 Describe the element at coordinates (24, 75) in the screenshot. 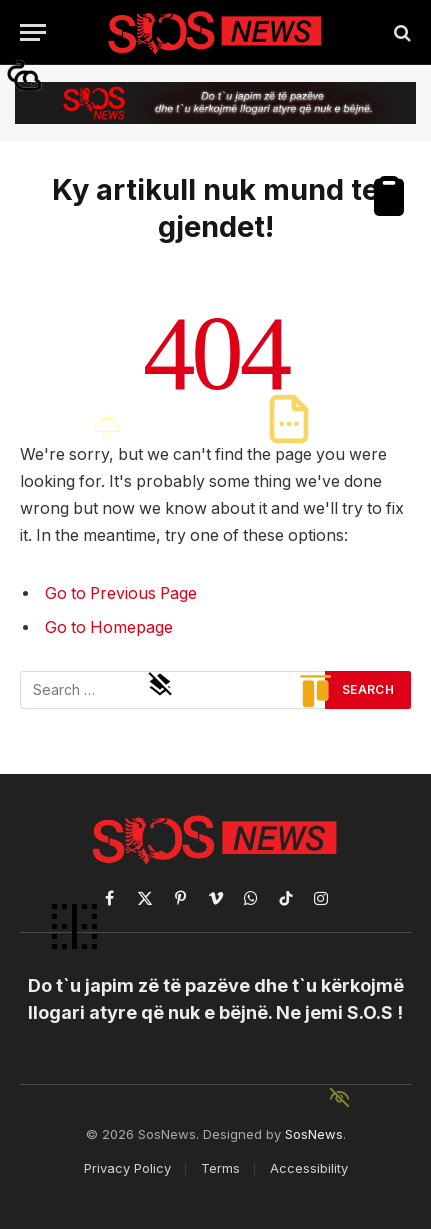

I see `request pest control services for rodents` at that location.